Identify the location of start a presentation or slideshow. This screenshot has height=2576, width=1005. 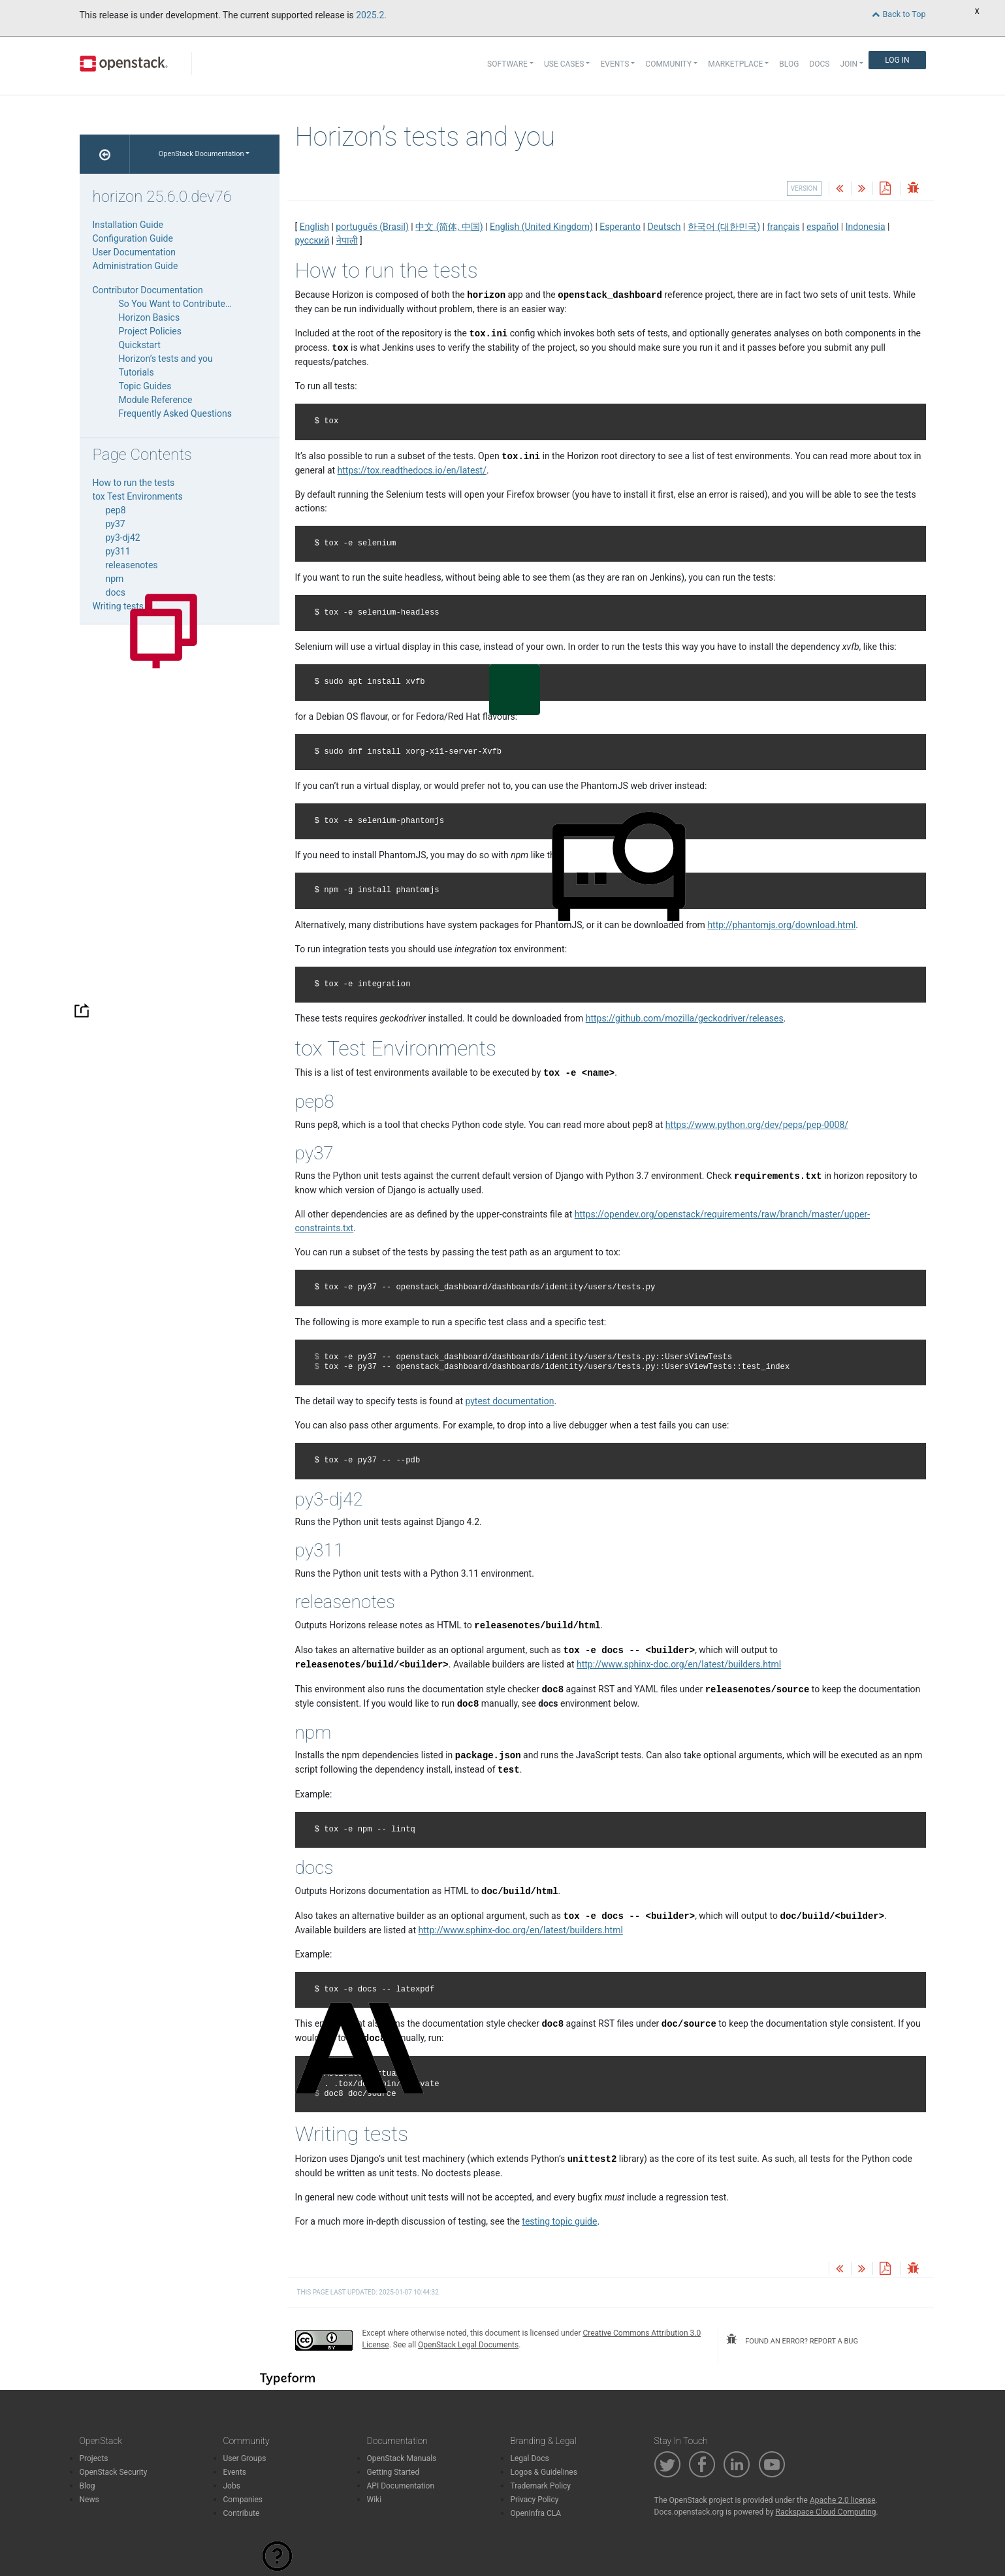
(618, 866).